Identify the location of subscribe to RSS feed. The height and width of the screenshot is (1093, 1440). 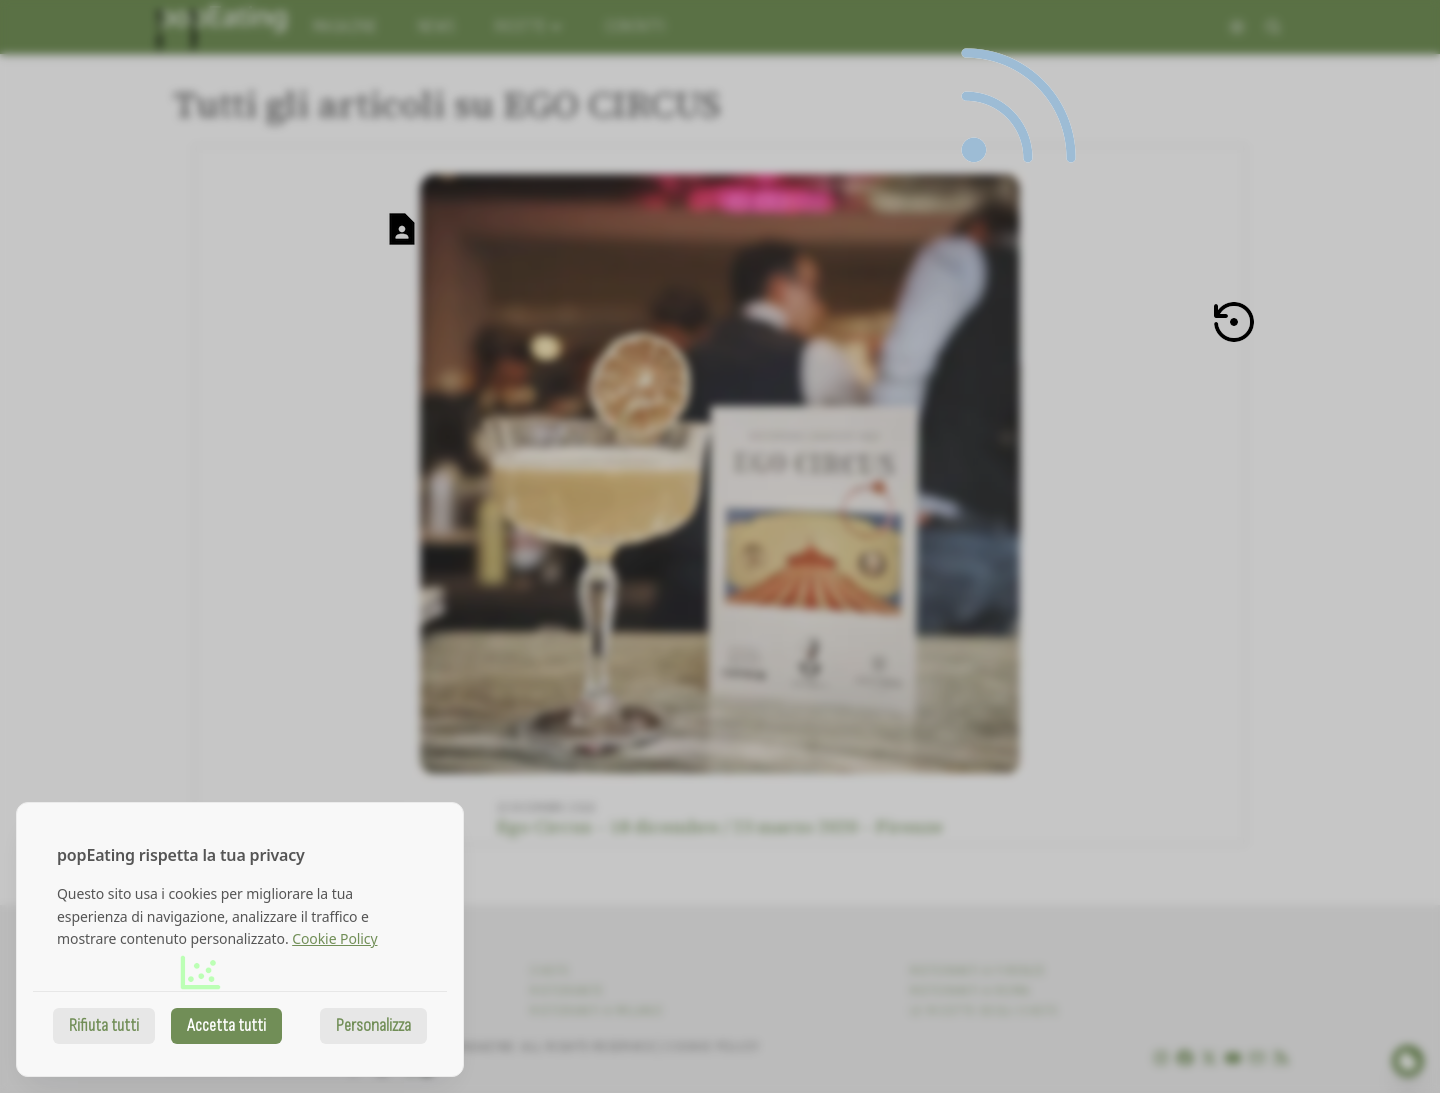
(1014, 107).